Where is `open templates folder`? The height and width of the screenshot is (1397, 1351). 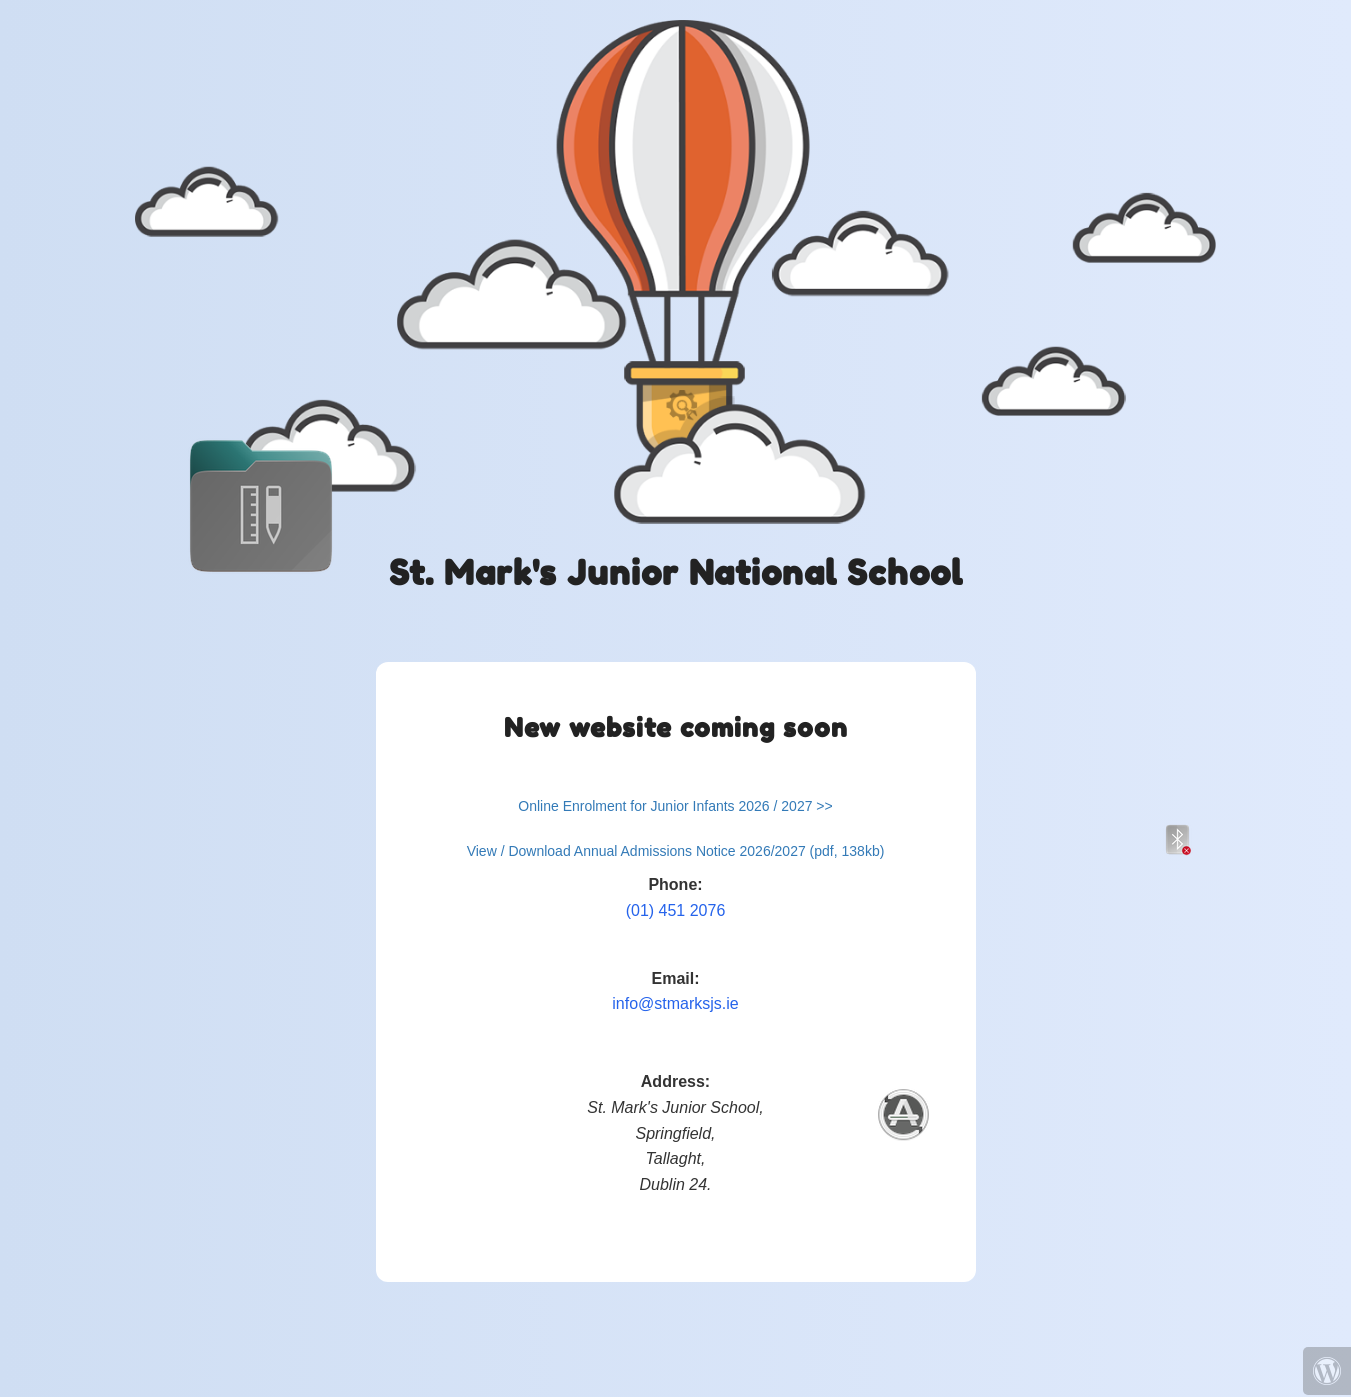 open templates folder is located at coordinates (261, 506).